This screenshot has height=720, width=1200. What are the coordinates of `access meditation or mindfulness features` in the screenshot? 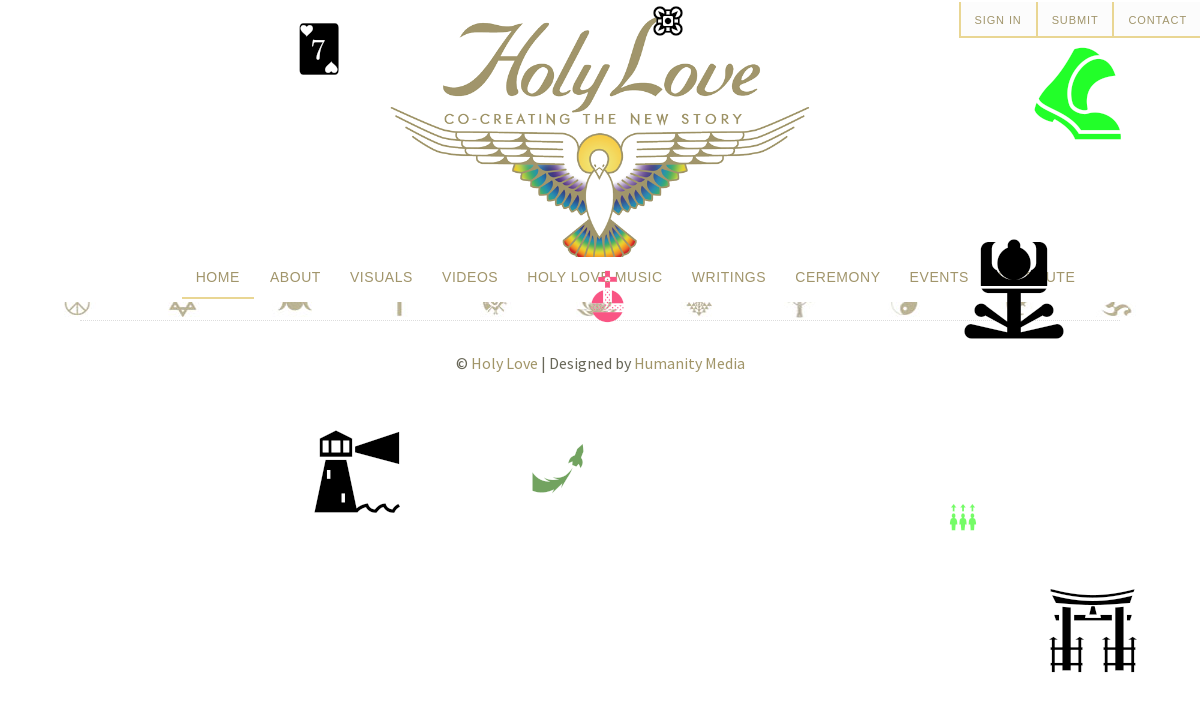 It's located at (1014, 289).